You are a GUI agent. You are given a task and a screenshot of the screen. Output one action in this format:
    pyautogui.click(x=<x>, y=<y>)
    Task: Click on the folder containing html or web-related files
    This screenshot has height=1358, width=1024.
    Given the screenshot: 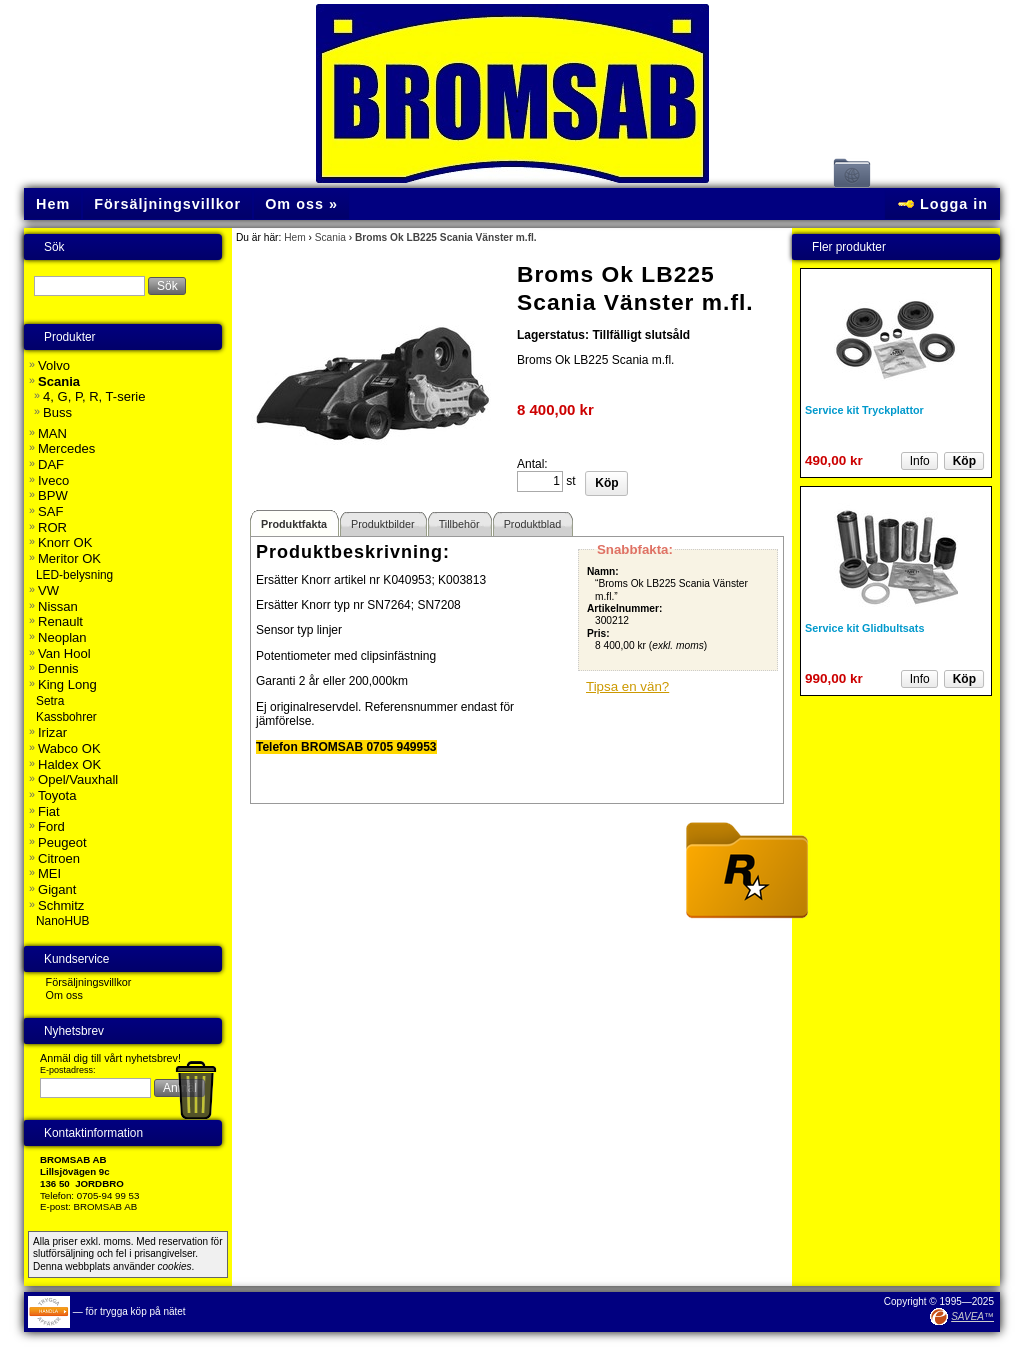 What is the action you would take?
    pyautogui.click(x=852, y=173)
    